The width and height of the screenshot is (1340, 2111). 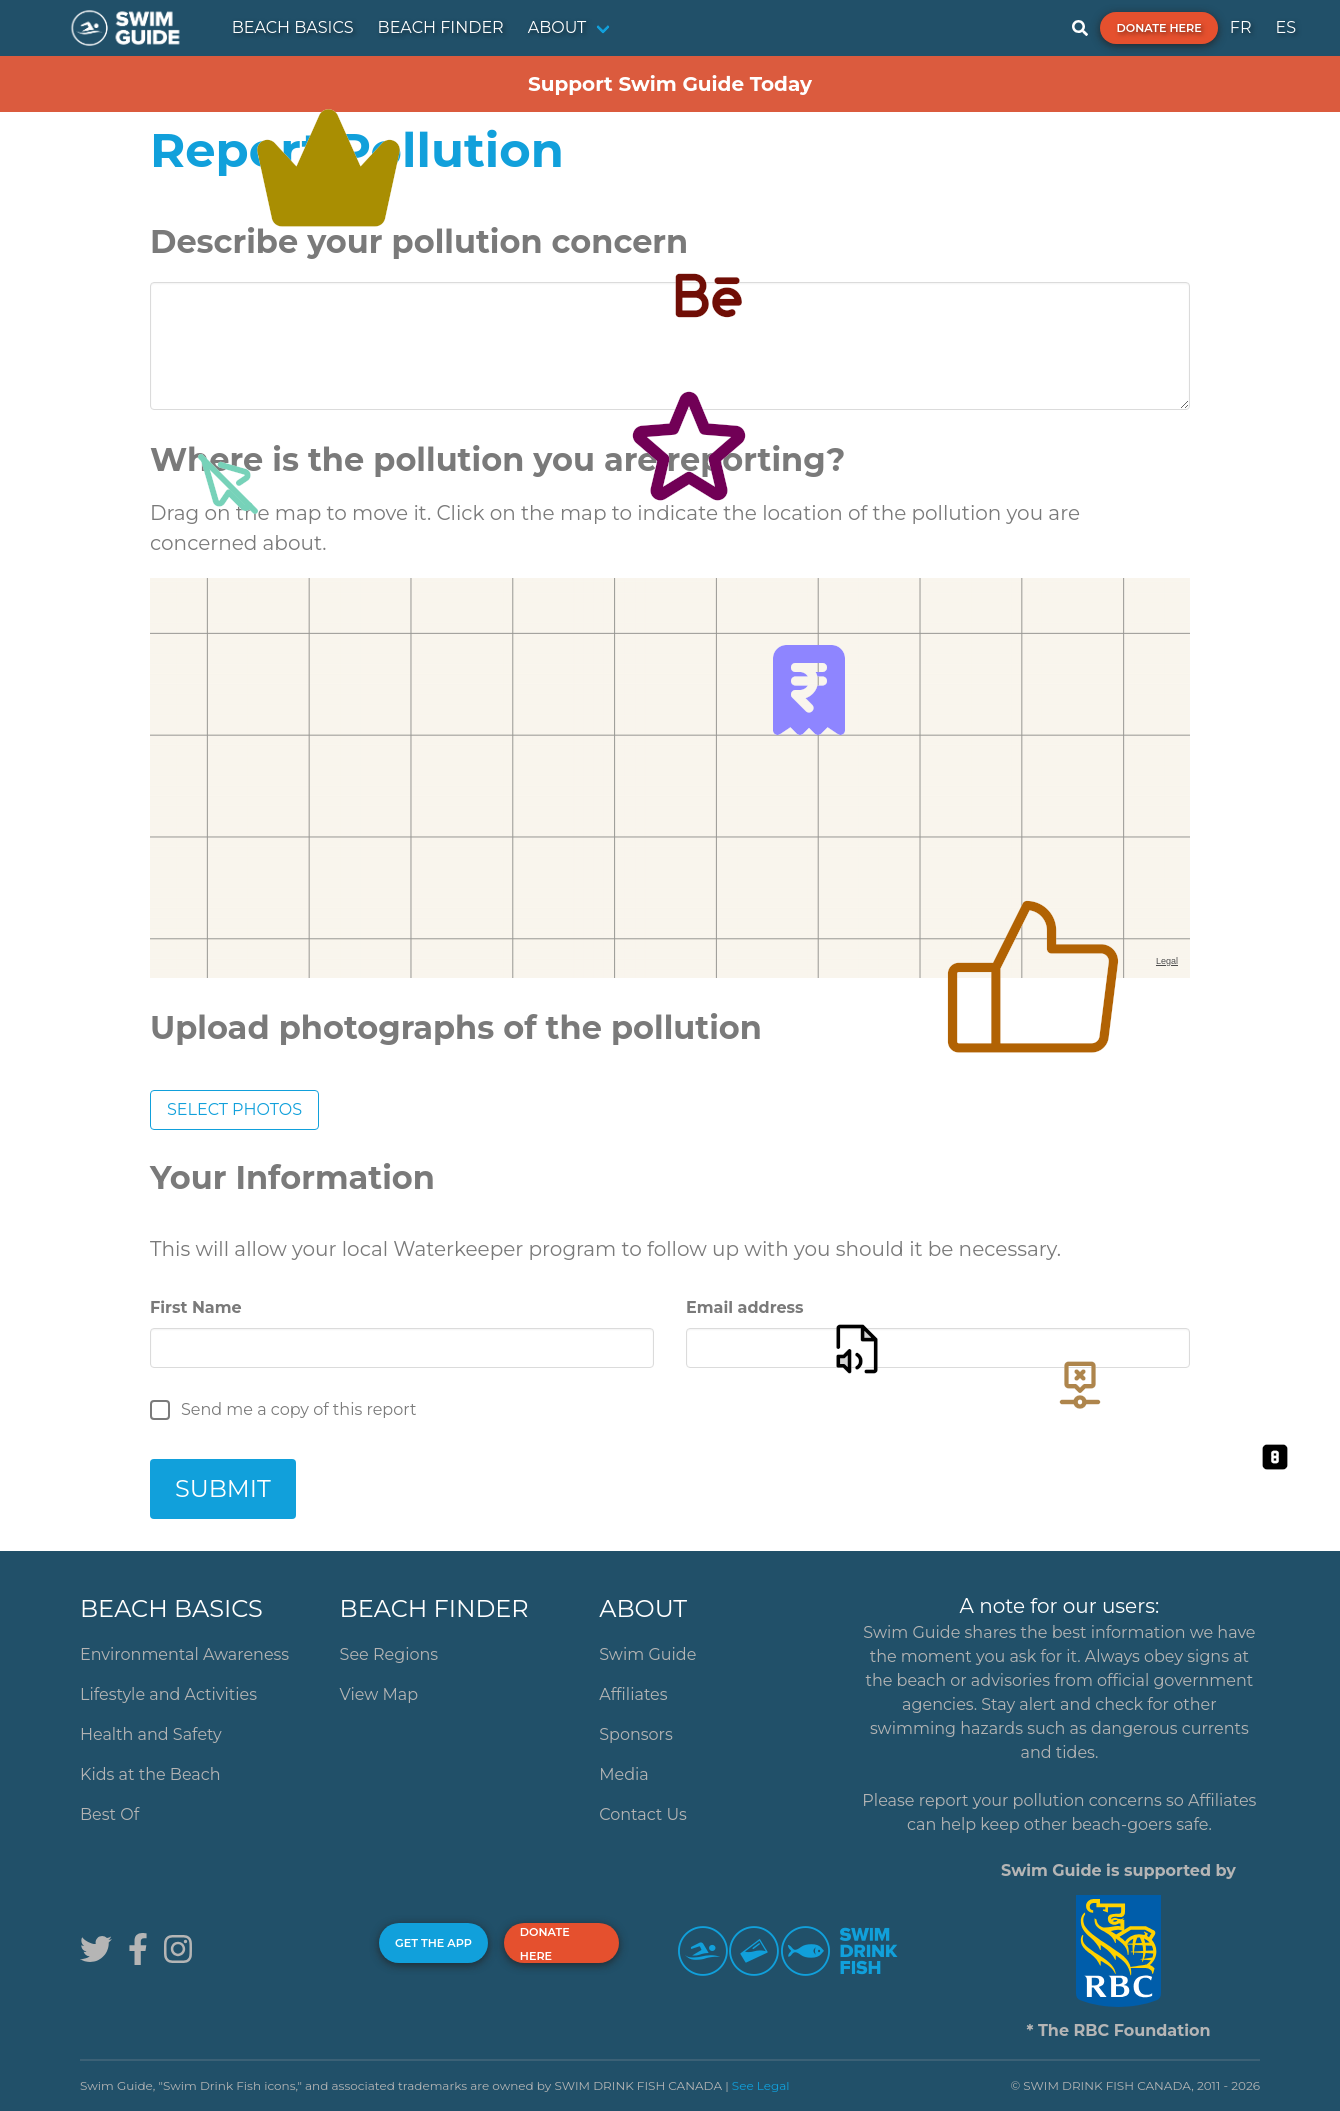 I want to click on remove an event from the timeline, so click(x=1080, y=1384).